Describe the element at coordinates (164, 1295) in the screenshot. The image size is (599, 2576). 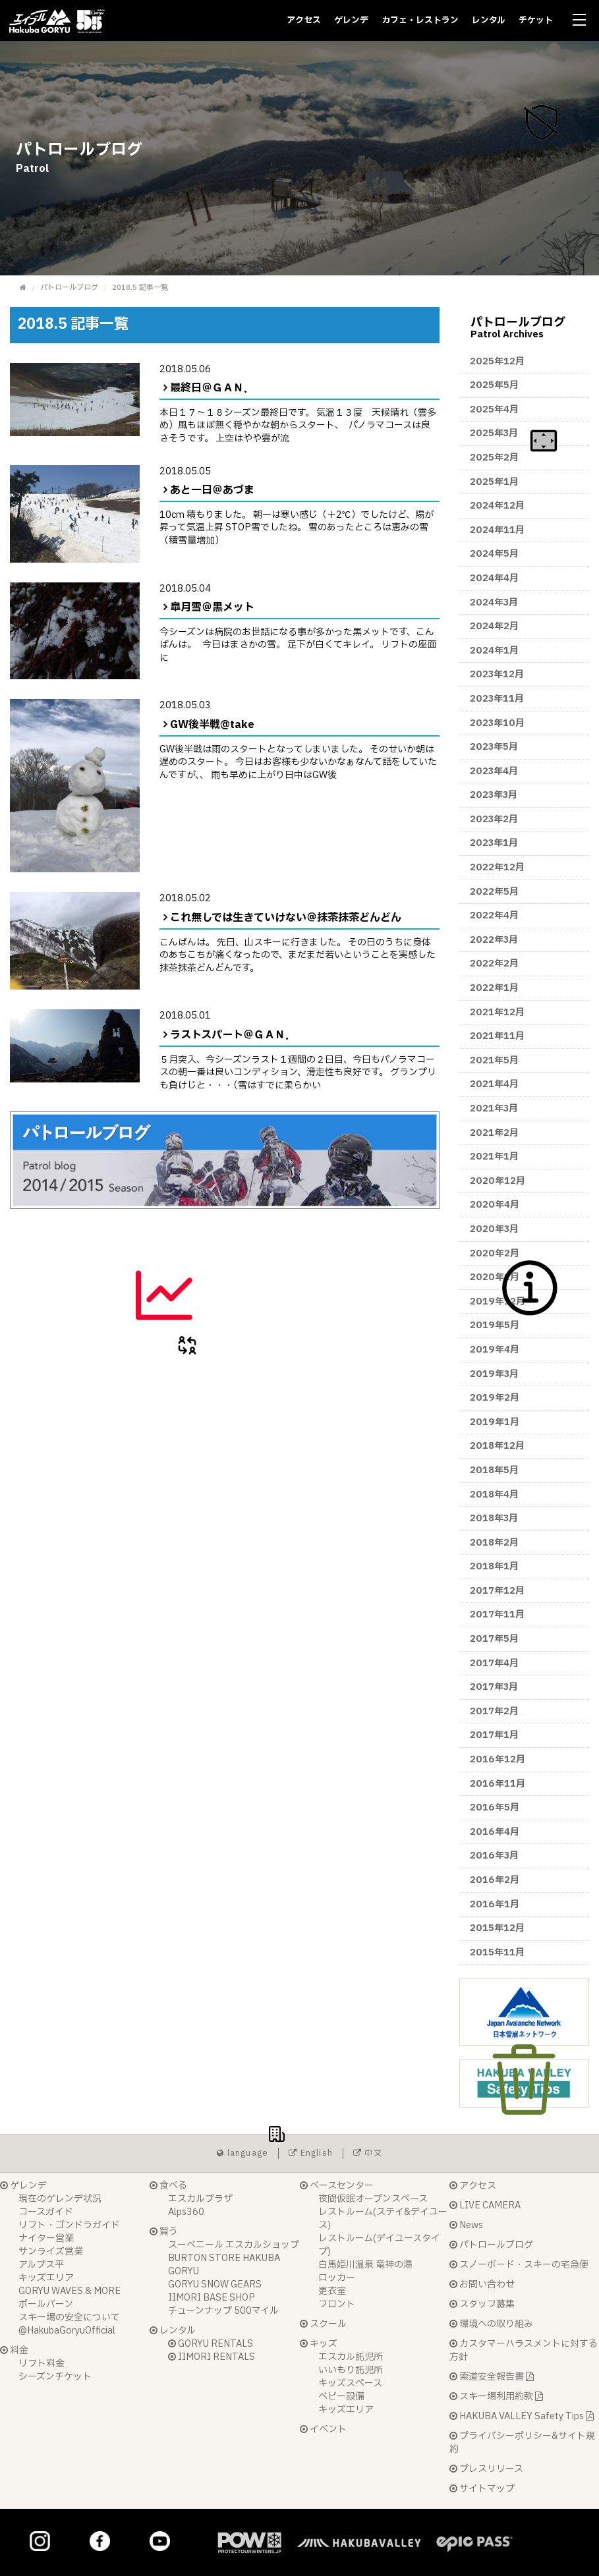
I see `view analytics or statistics` at that location.